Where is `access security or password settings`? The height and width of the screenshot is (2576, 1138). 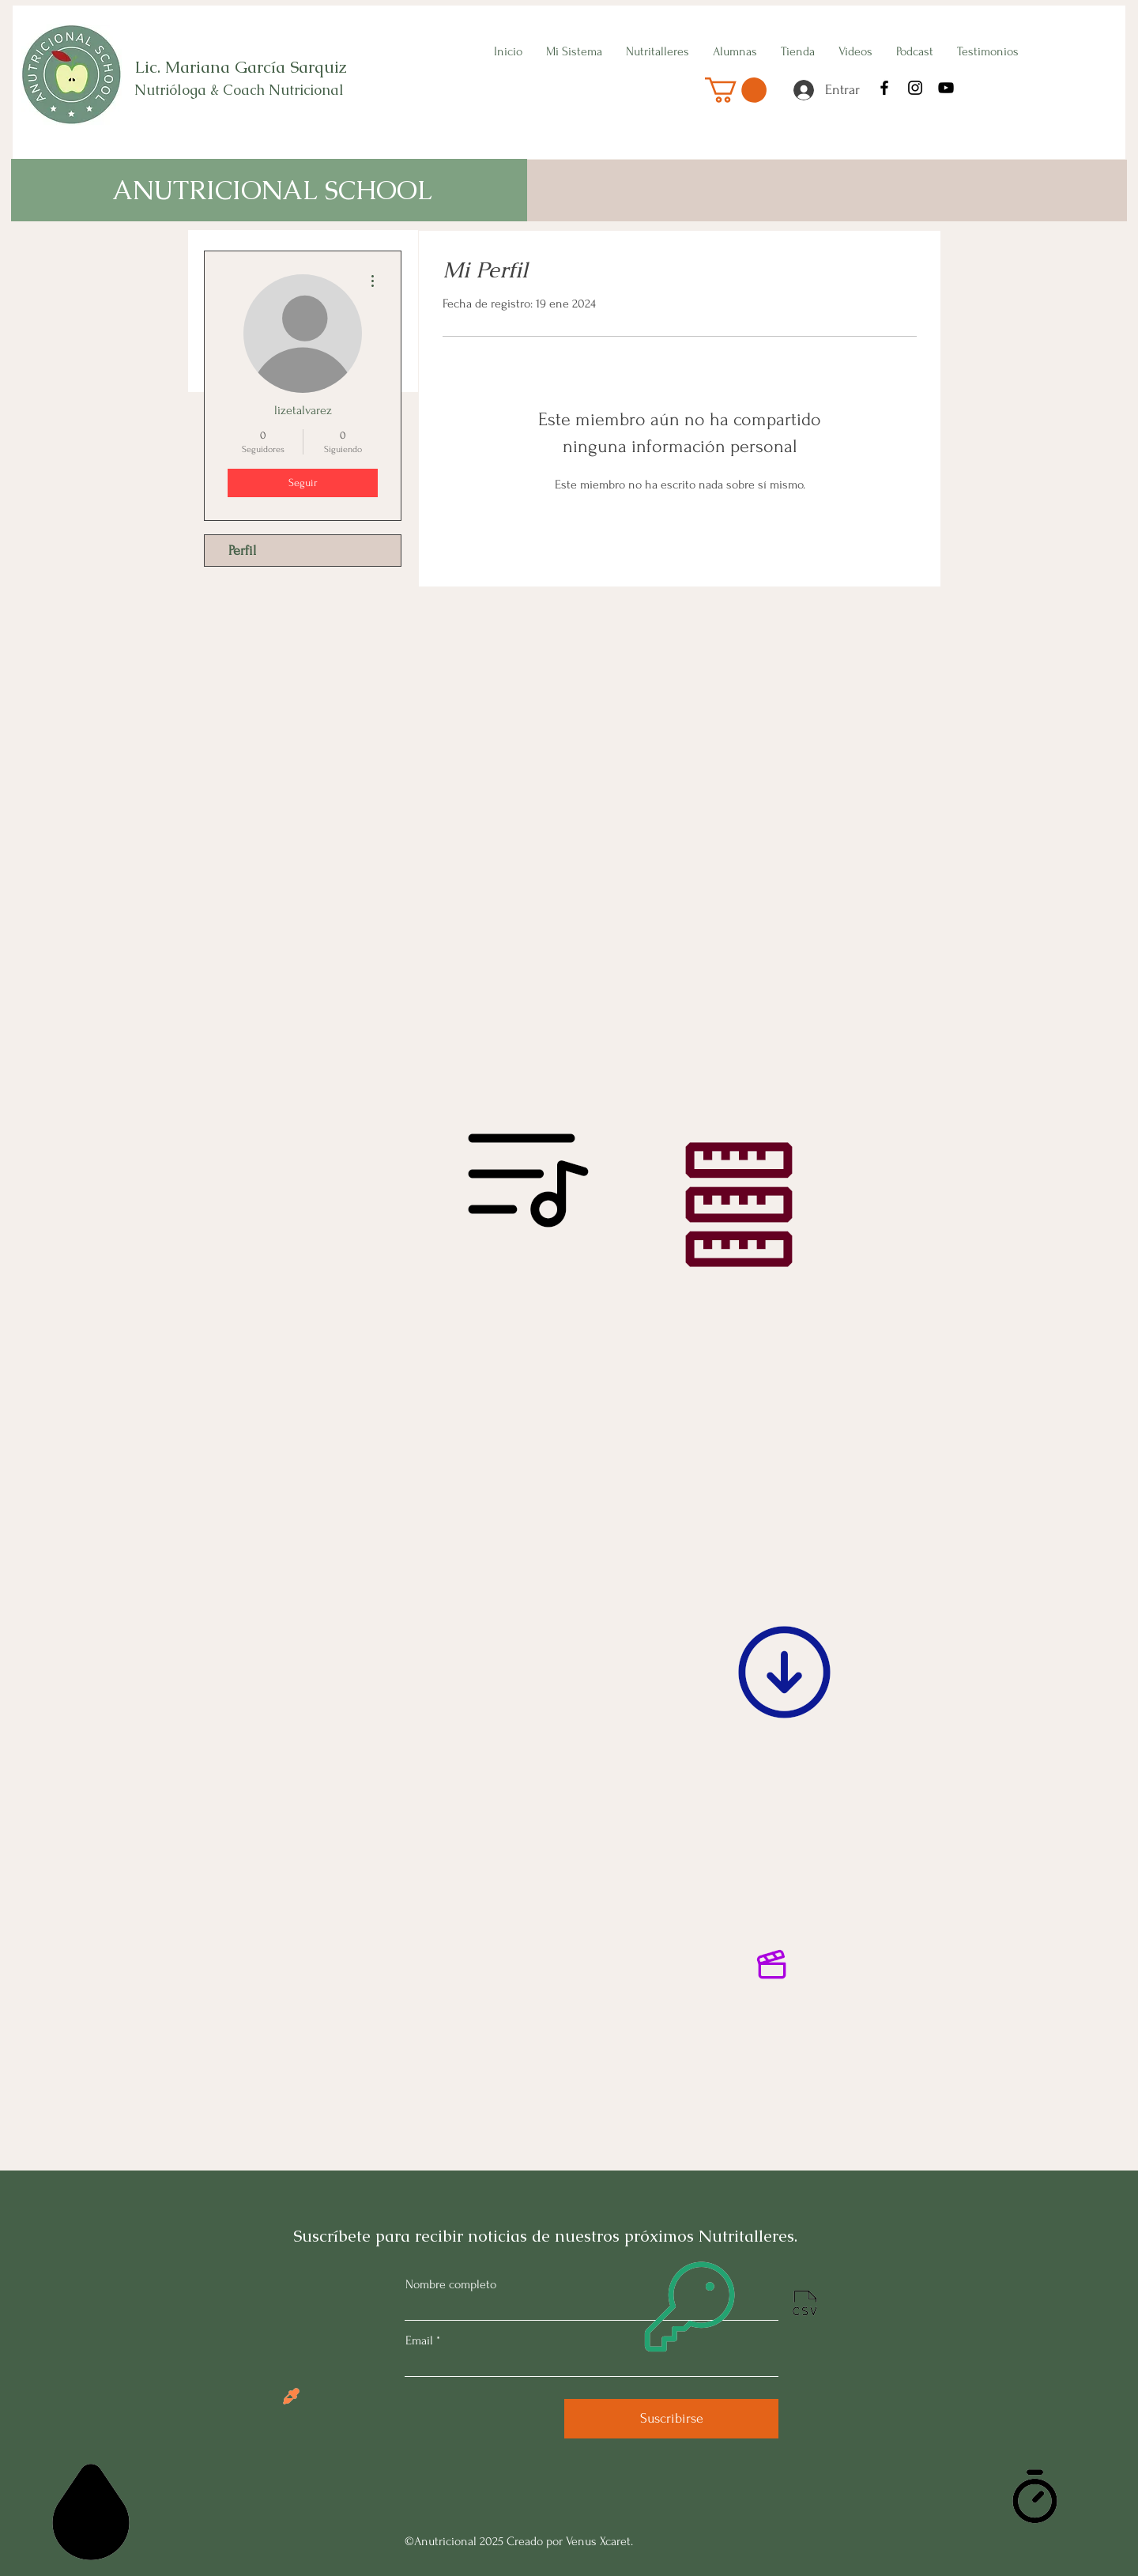
access security or password settings is located at coordinates (688, 2308).